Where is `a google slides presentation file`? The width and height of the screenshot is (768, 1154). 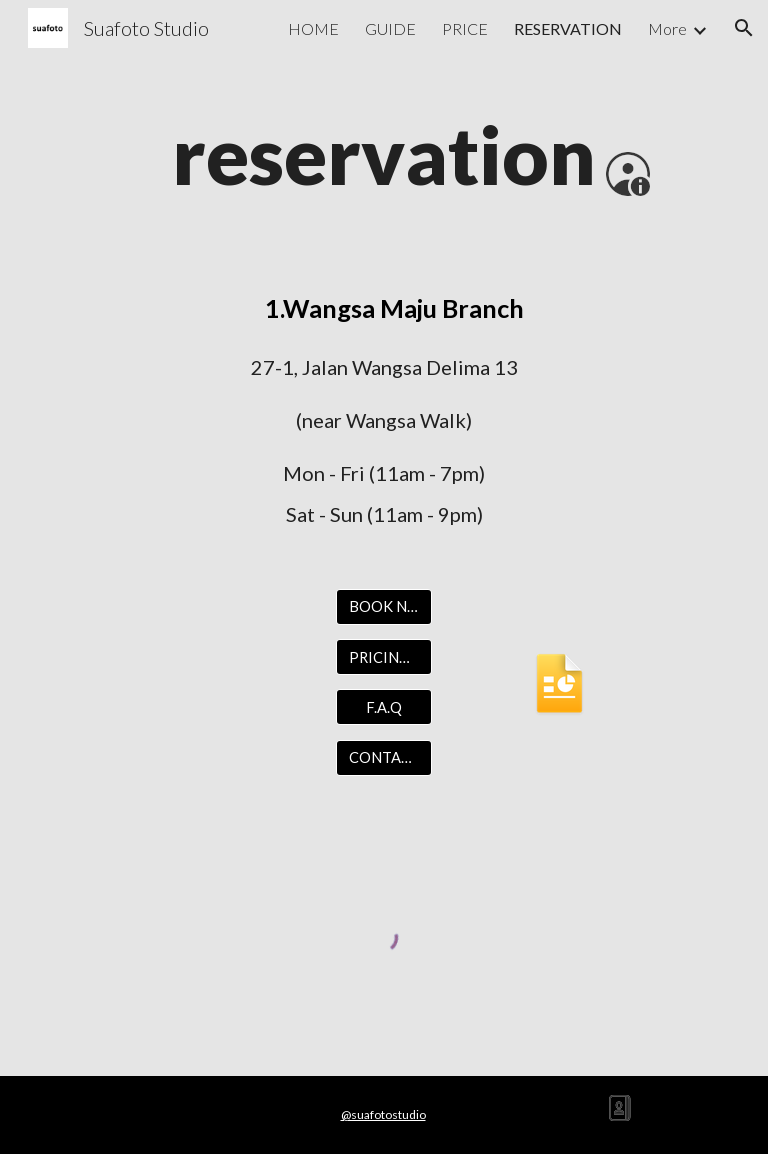 a google slides presentation file is located at coordinates (559, 684).